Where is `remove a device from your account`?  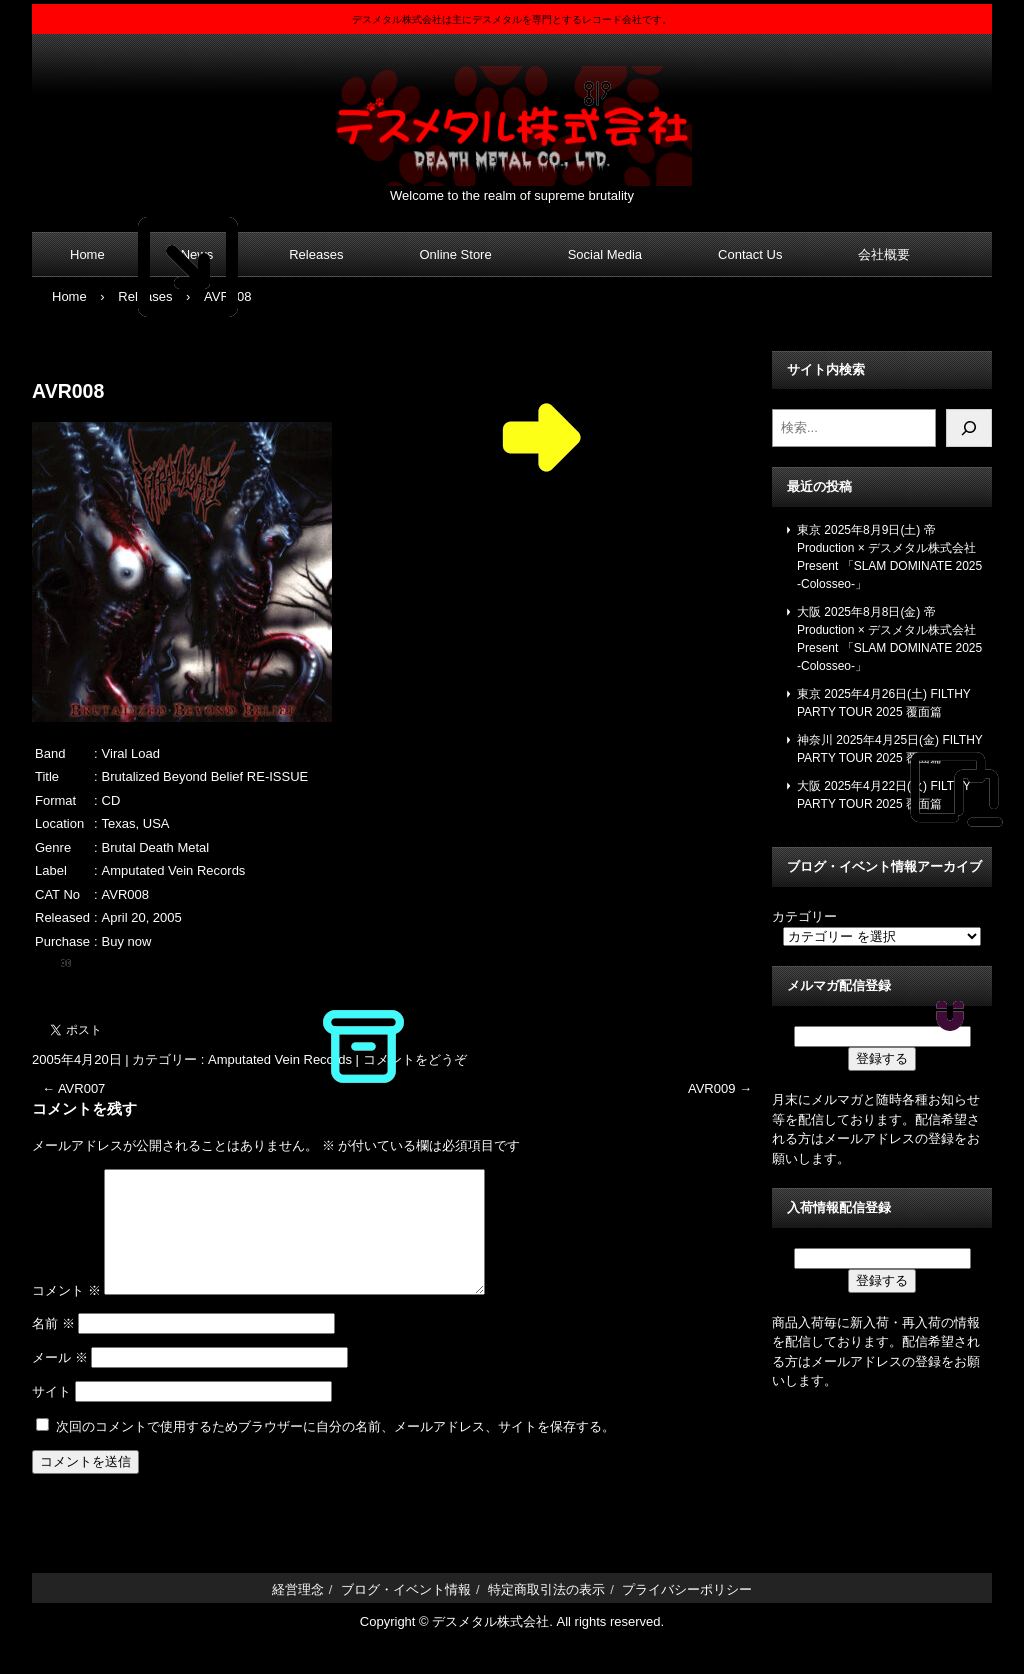
remove a device from your account is located at coordinates (954, 791).